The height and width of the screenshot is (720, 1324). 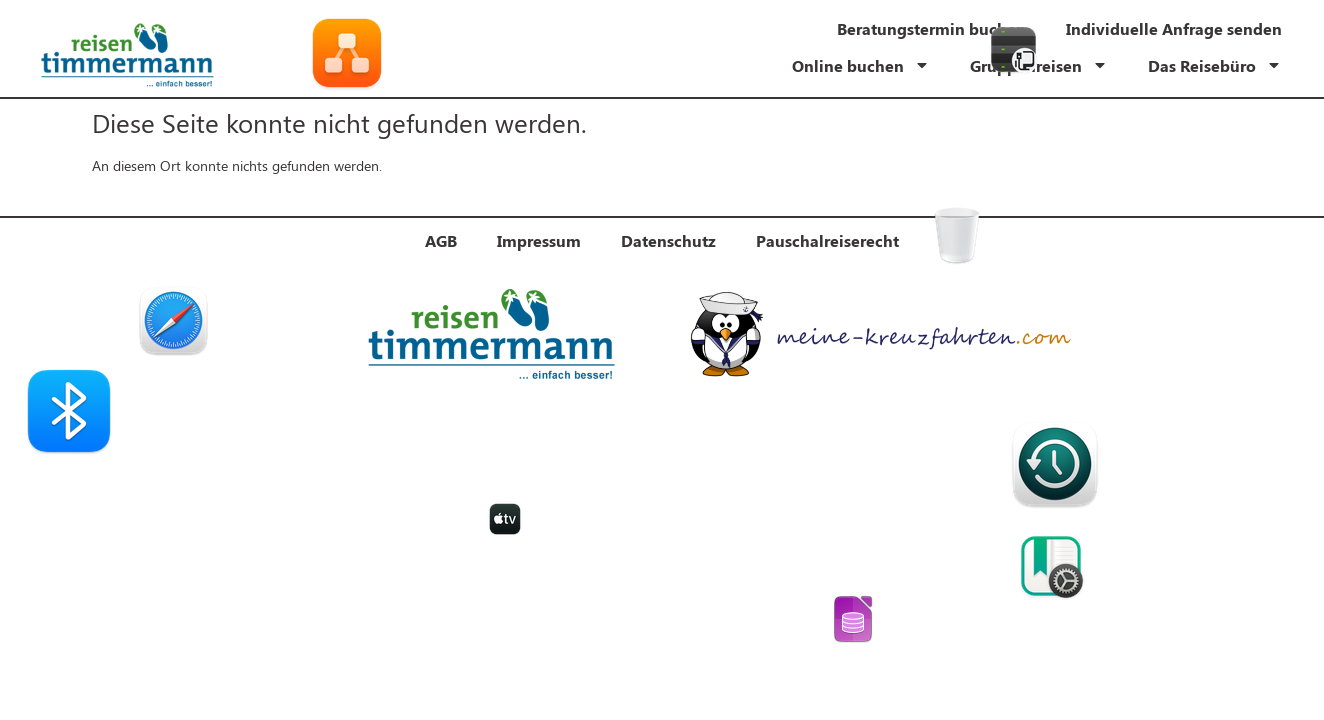 What do you see at coordinates (347, 53) in the screenshot?
I see `open draw.io diagramming app` at bounding box center [347, 53].